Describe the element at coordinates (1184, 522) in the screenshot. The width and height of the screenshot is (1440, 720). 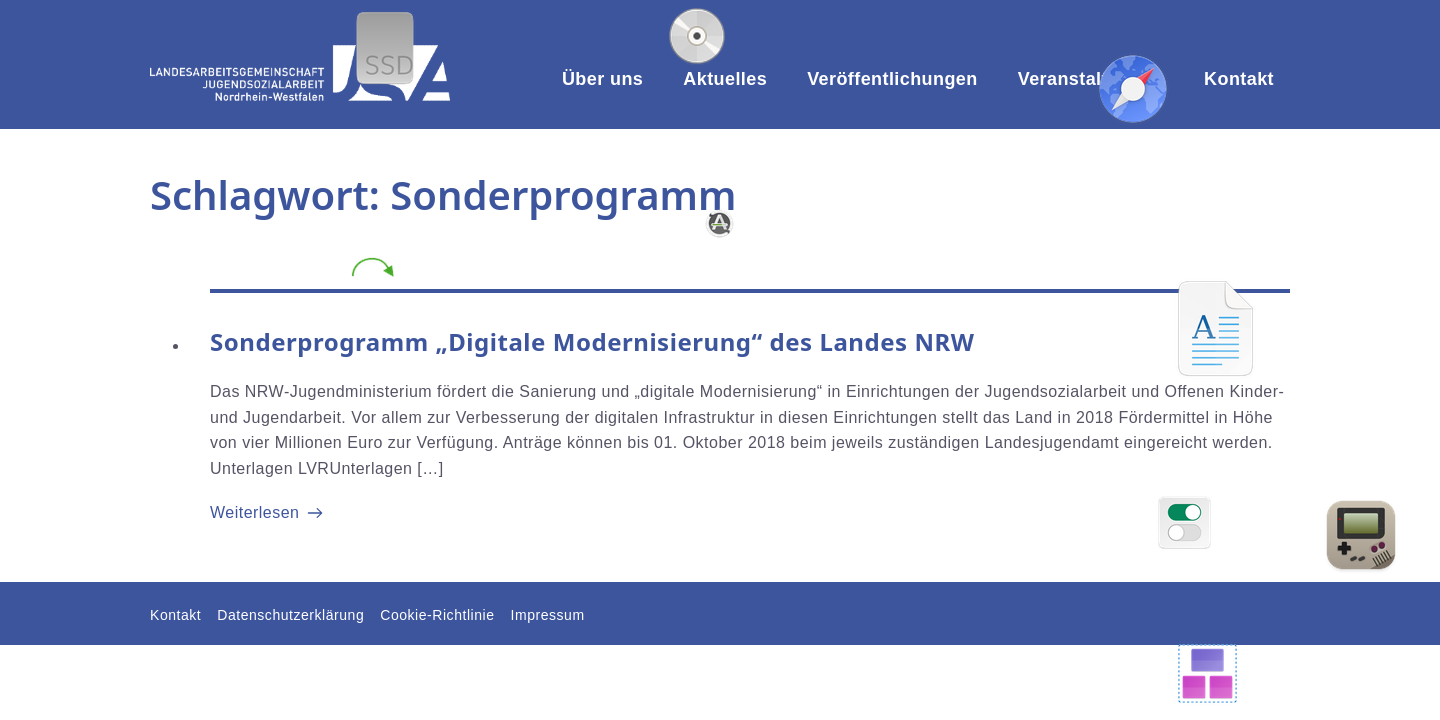
I see `open system tweaks or customization settings` at that location.